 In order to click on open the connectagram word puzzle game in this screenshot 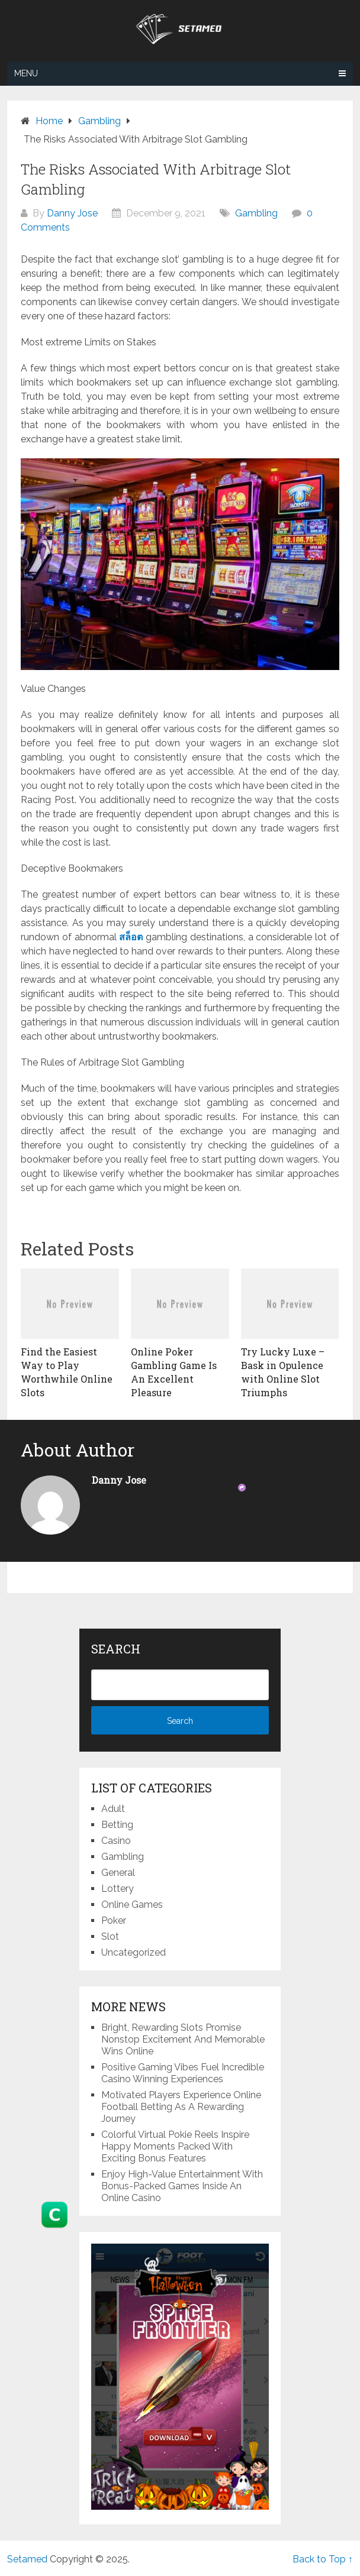, I will do `click(54, 2215)`.